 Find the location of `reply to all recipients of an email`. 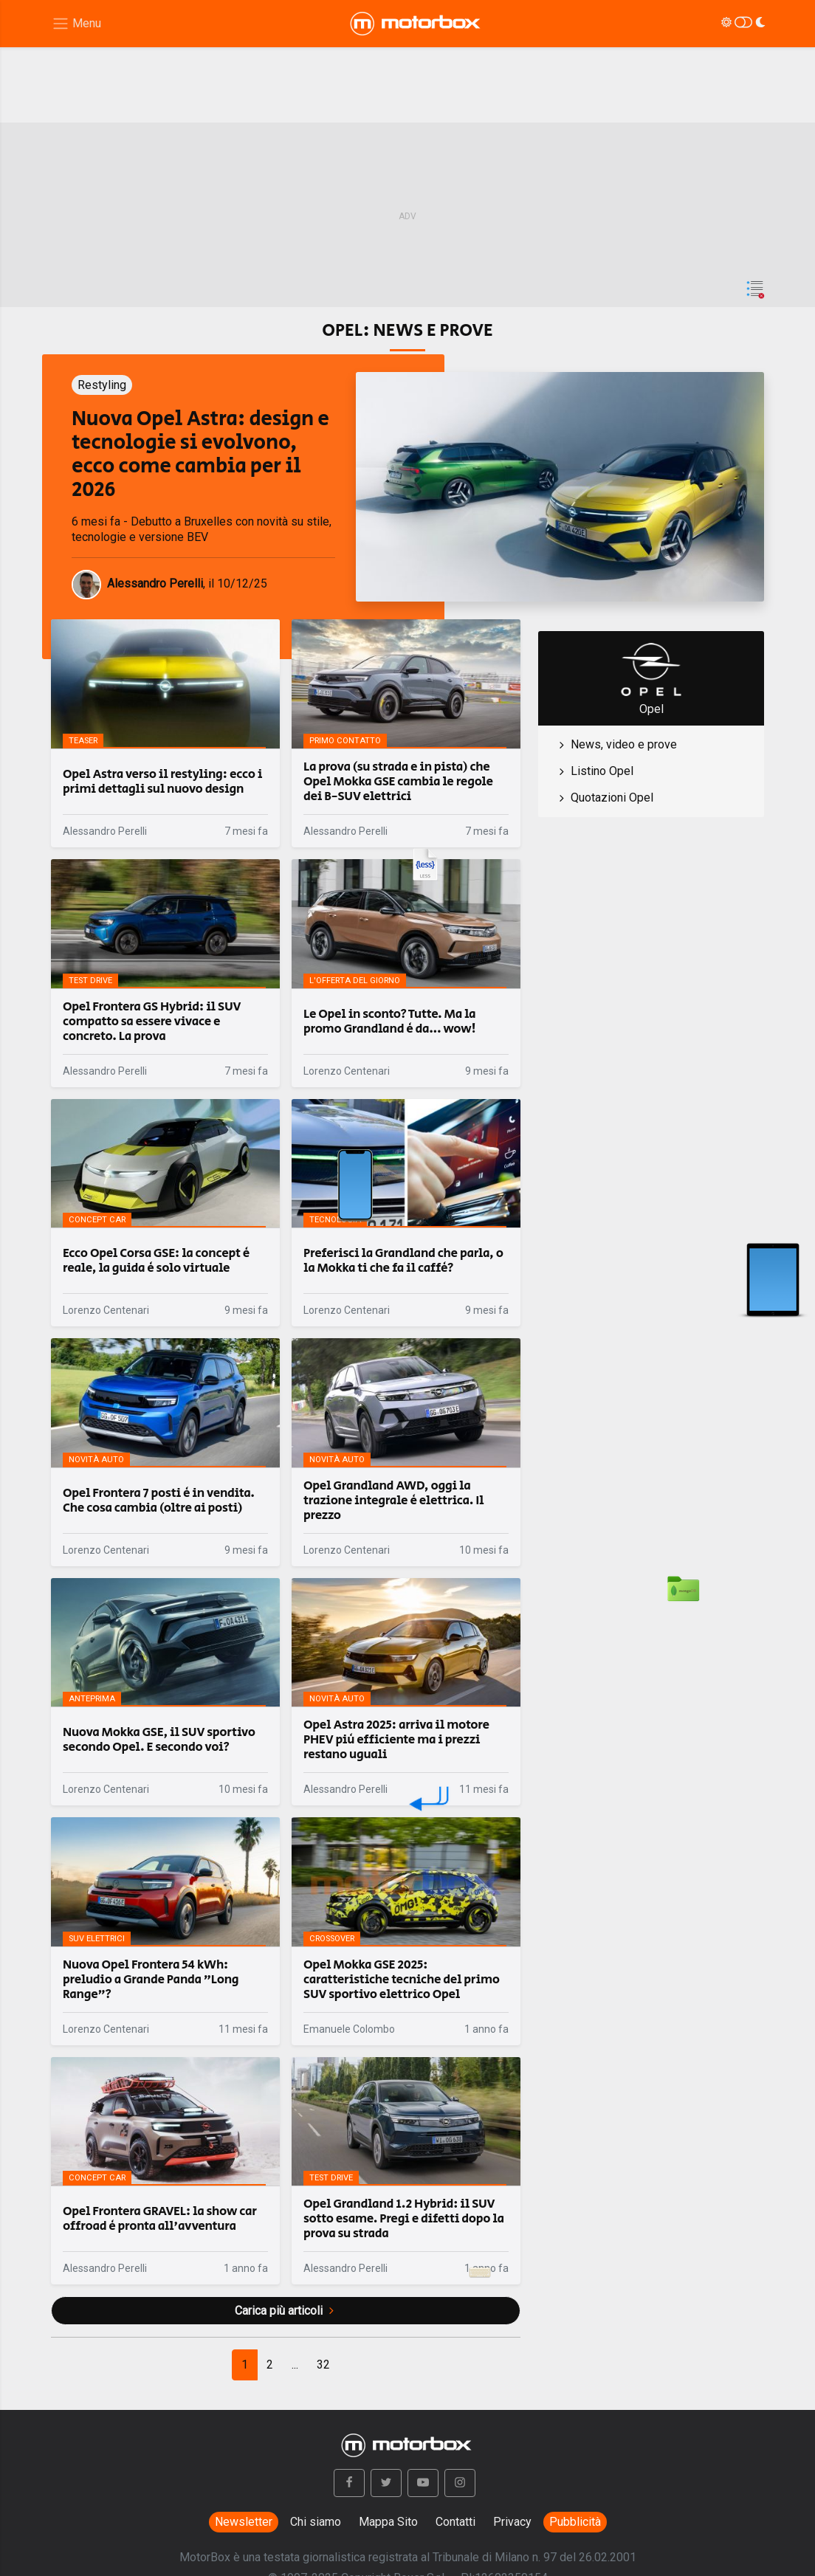

reply to all recipients of an email is located at coordinates (428, 1796).